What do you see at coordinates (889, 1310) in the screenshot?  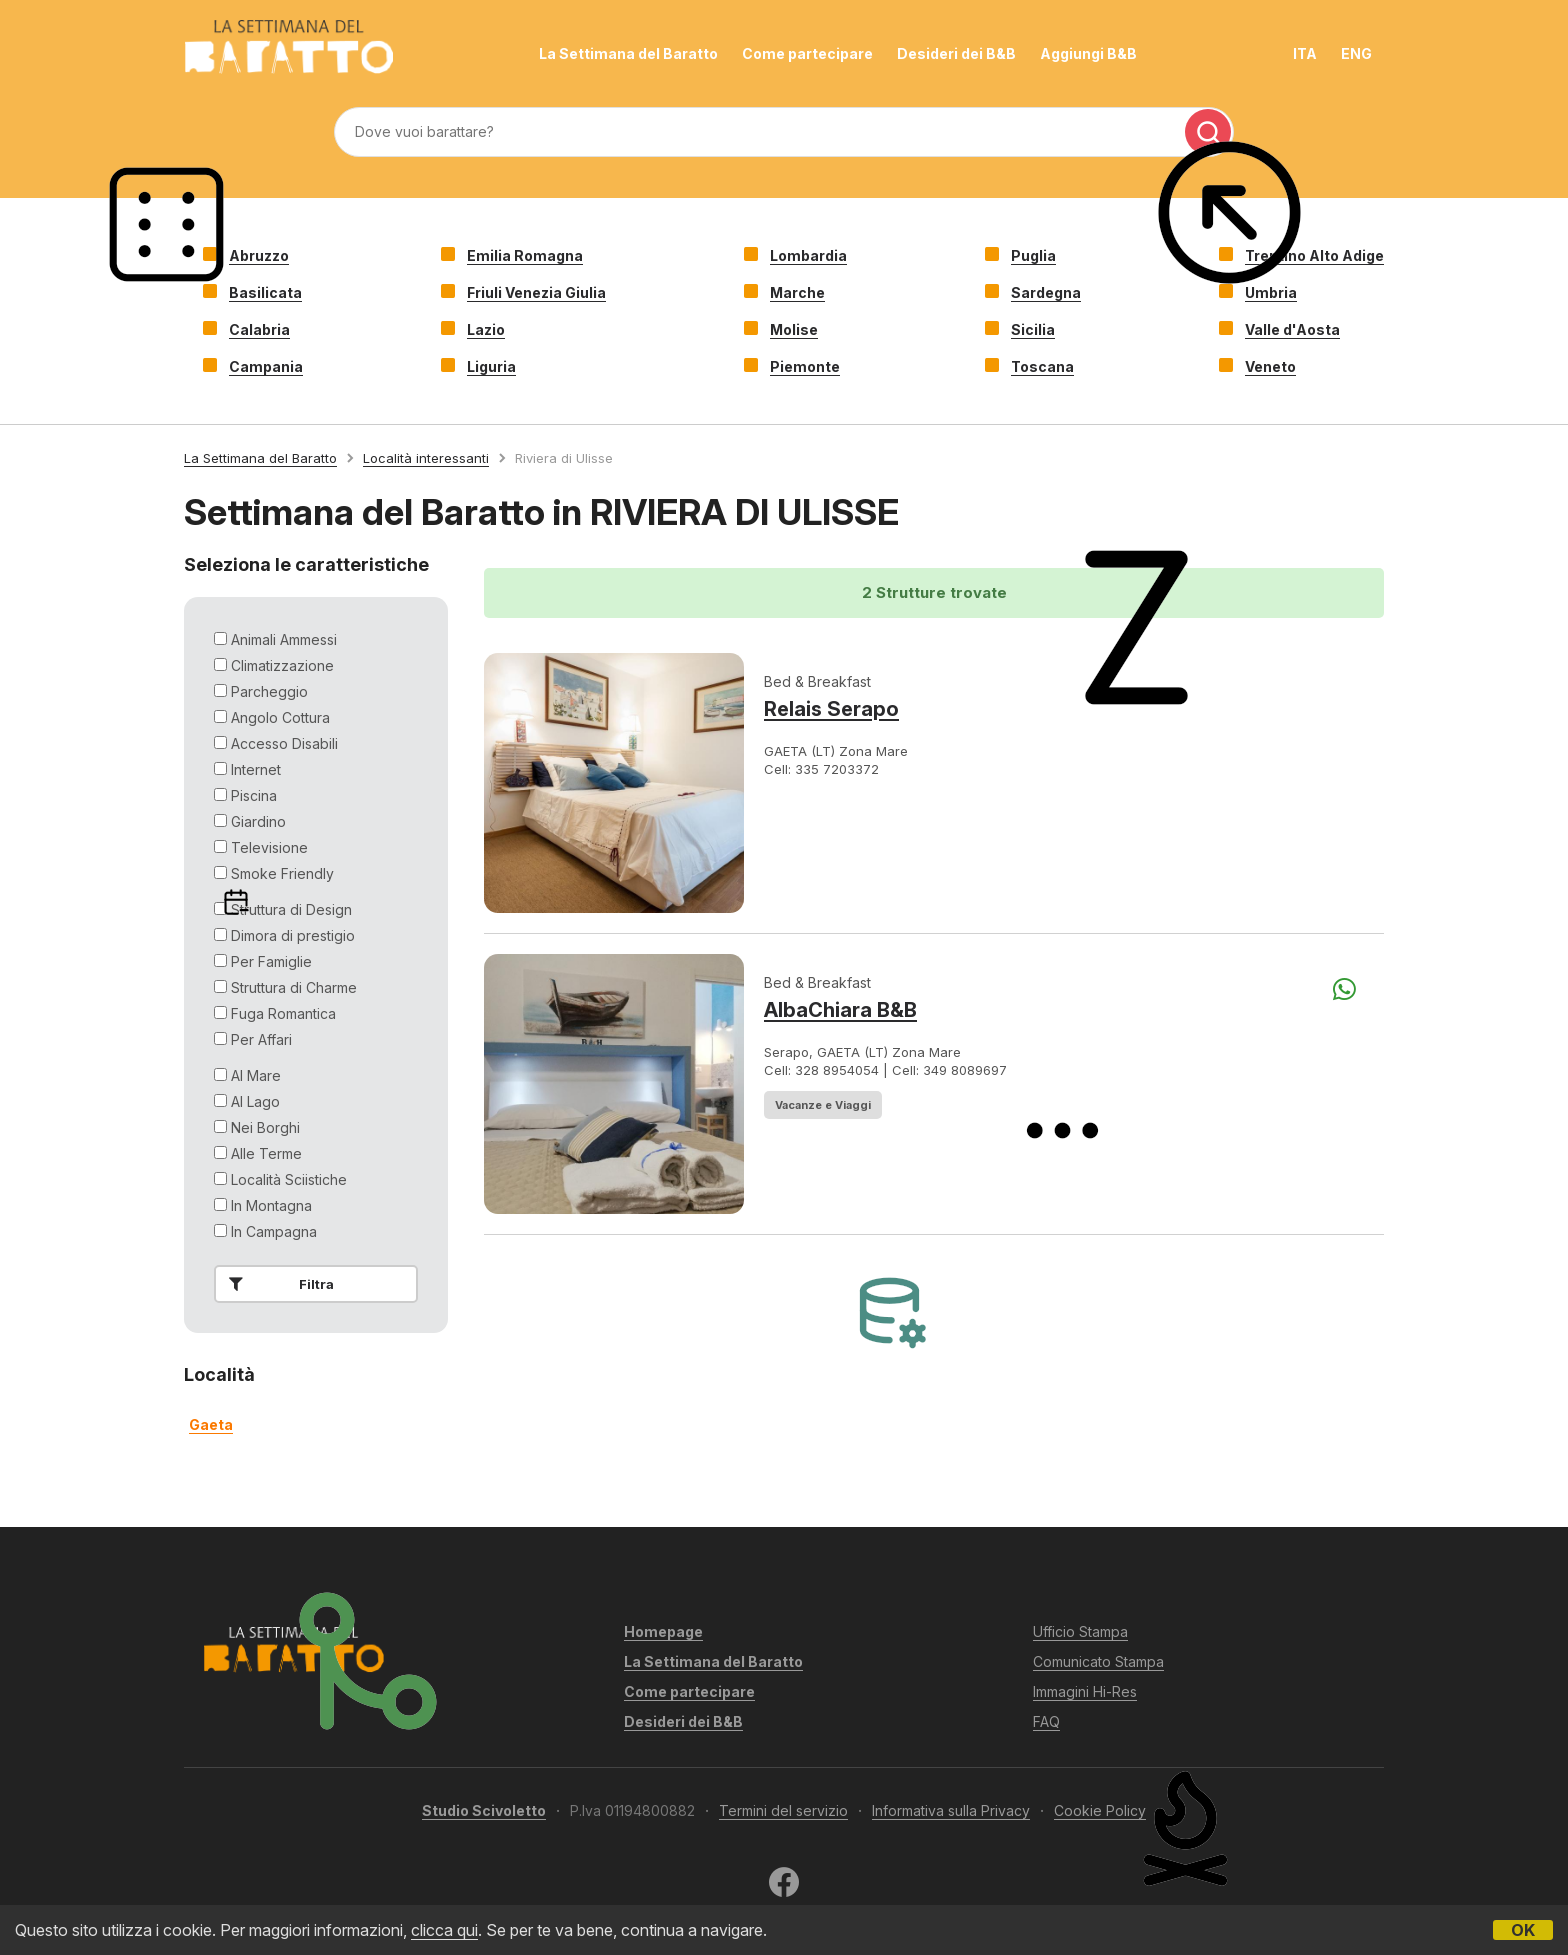 I see `configure database settings` at bounding box center [889, 1310].